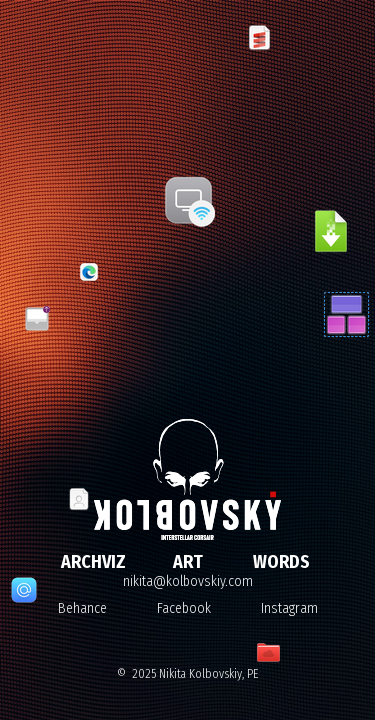 This screenshot has width=375, height=720. What do you see at coordinates (331, 232) in the screenshot?
I see `file download in progress` at bounding box center [331, 232].